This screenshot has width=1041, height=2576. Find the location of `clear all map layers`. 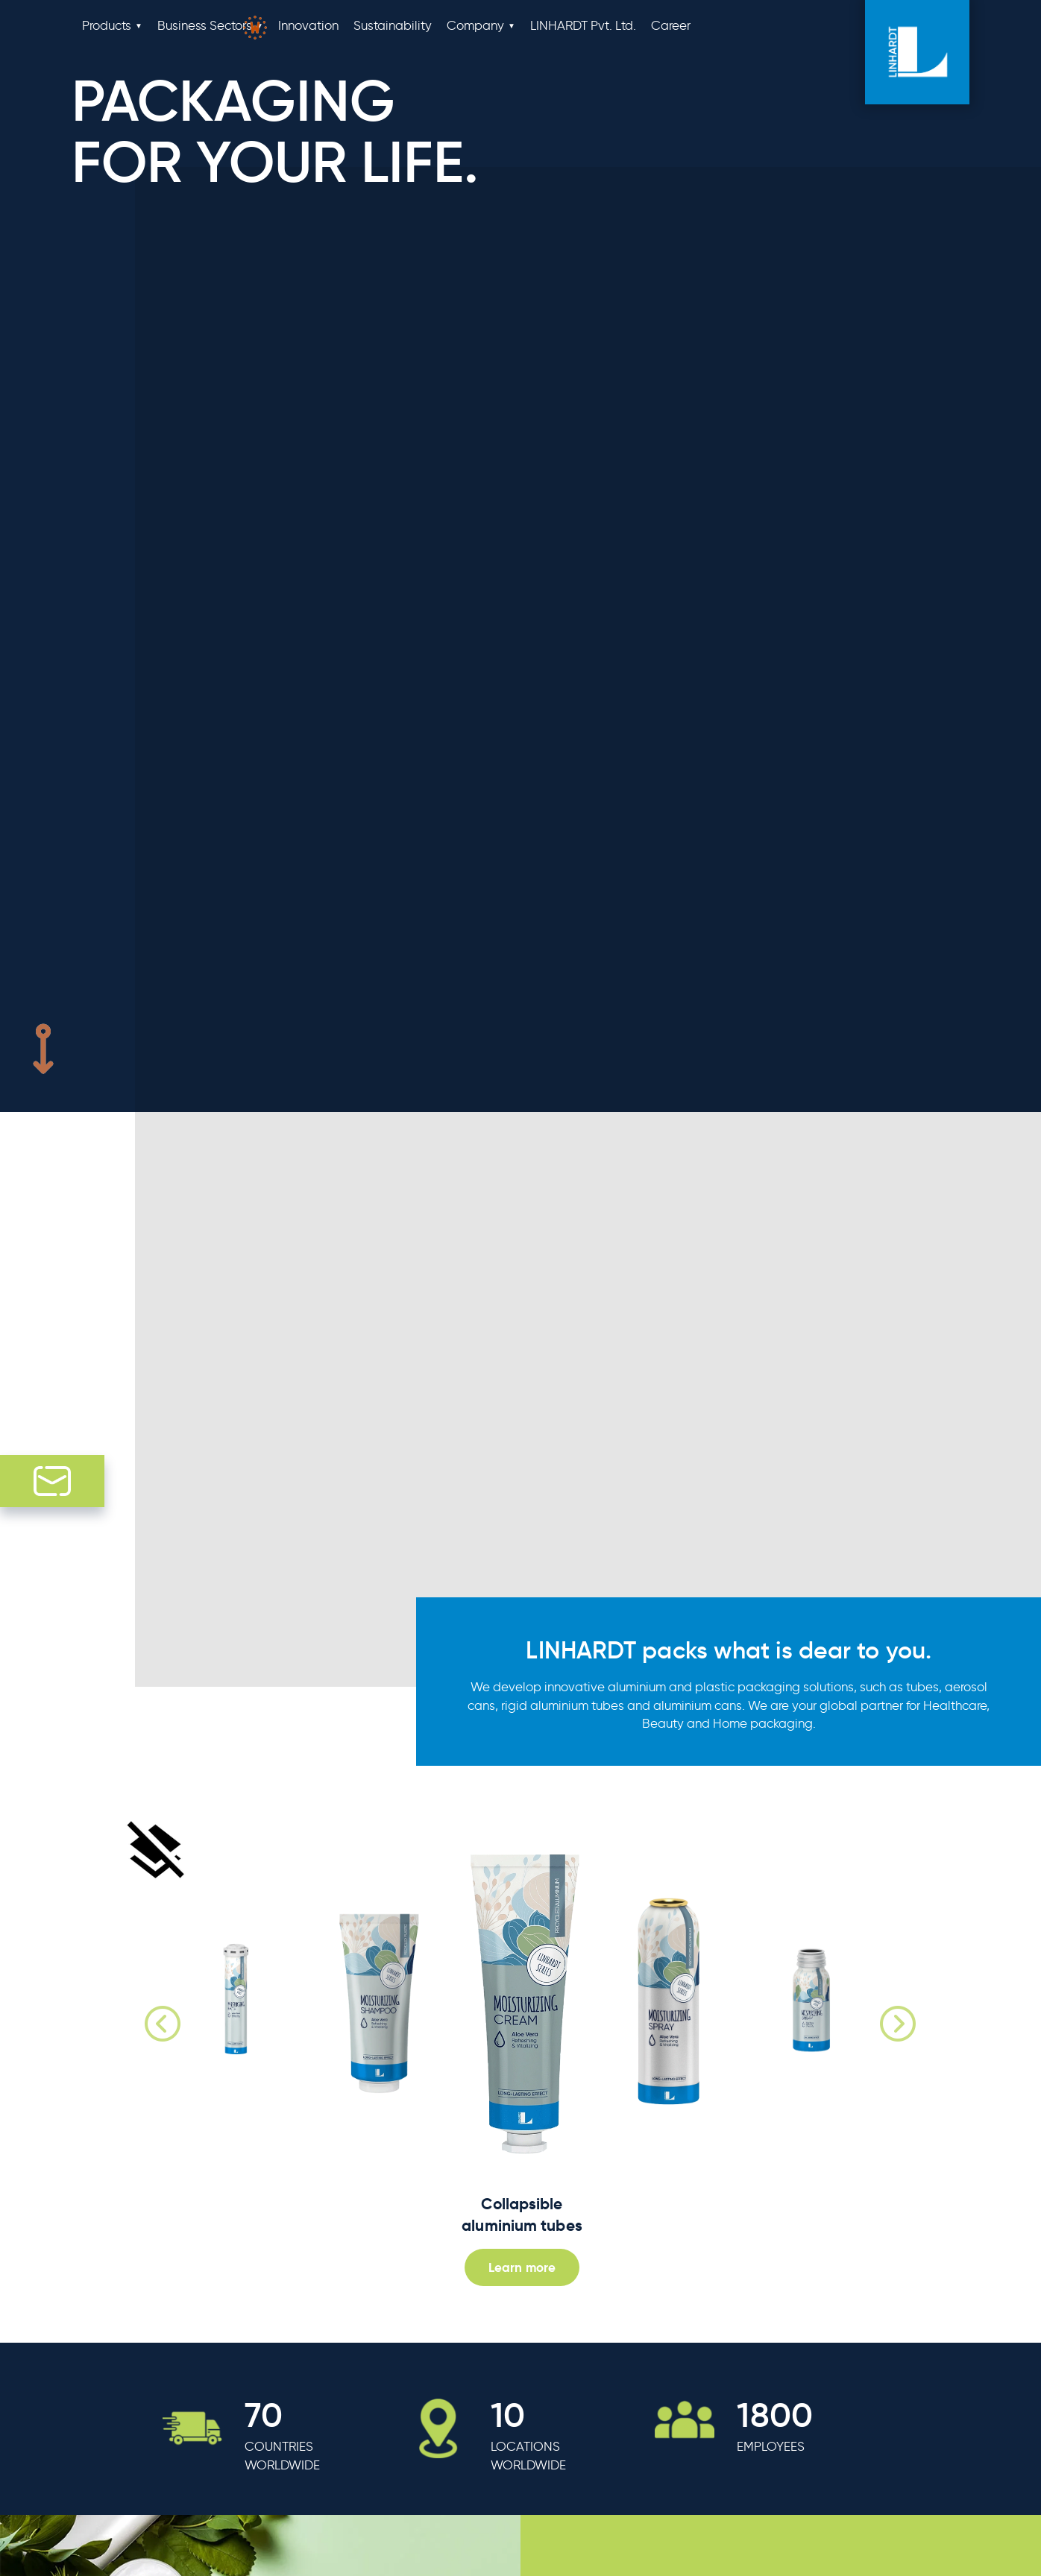

clear all map layers is located at coordinates (155, 1852).